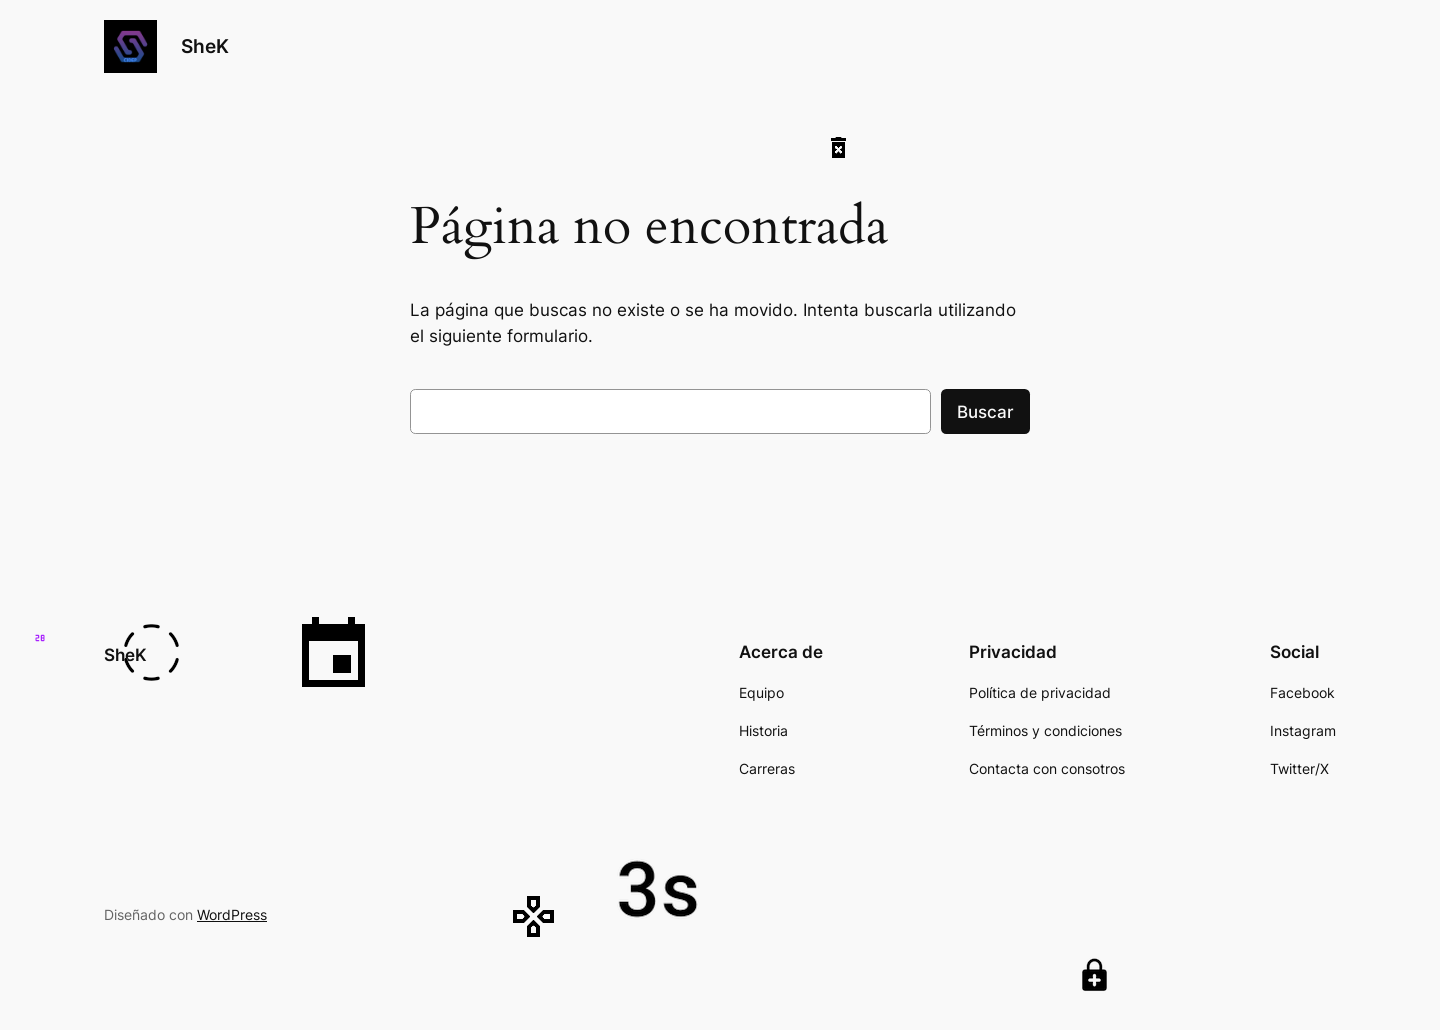 This screenshot has width=1440, height=1030. I want to click on indicates loading or processing in progress, so click(151, 652).